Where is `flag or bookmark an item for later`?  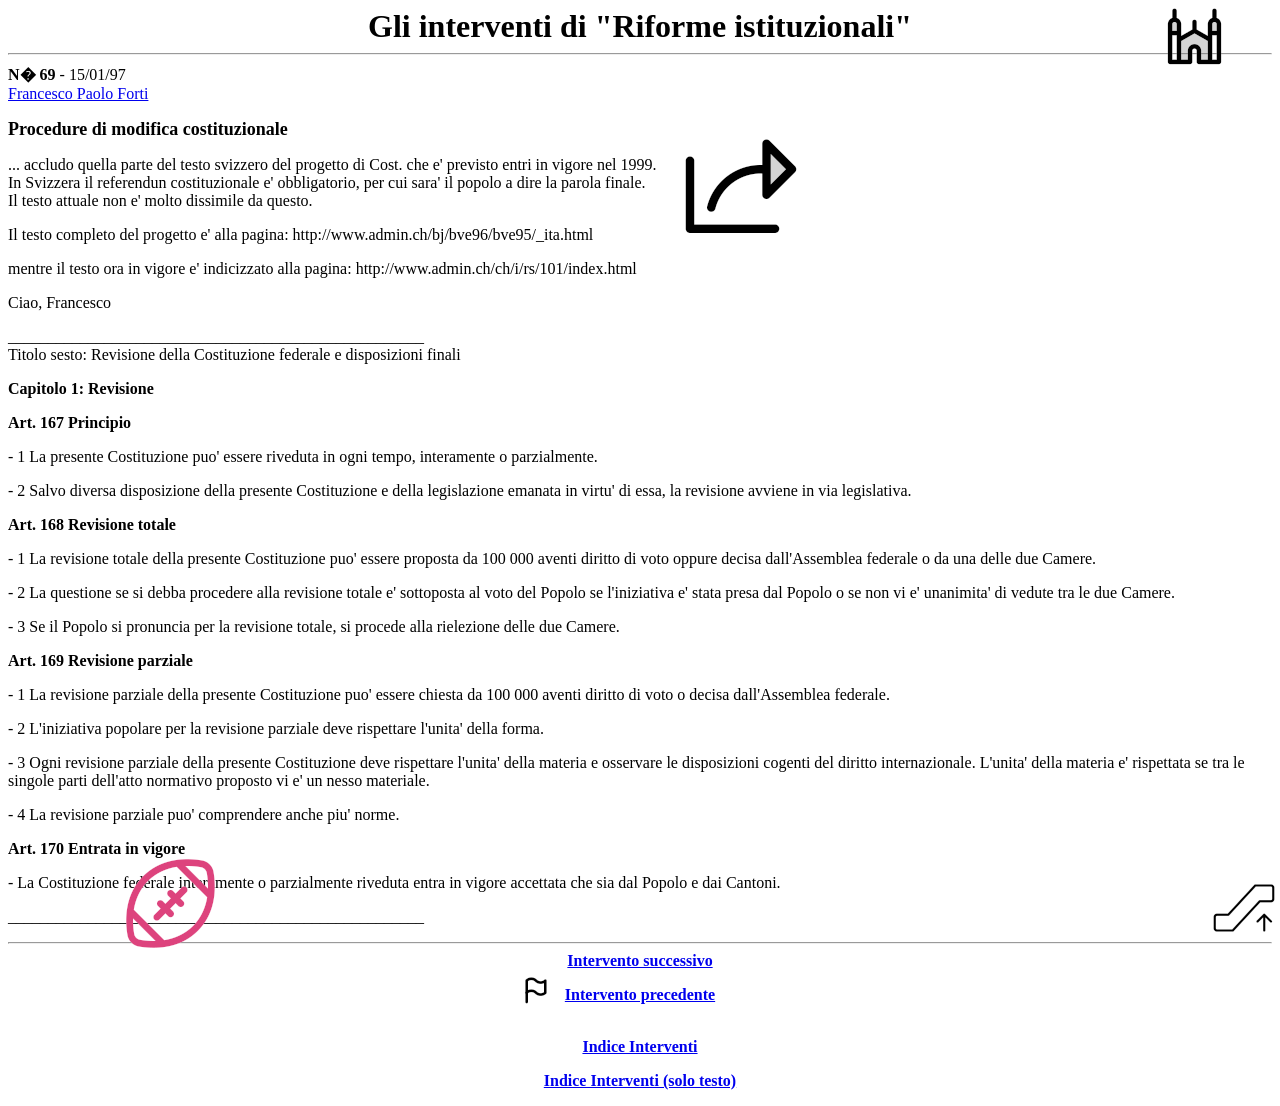
flag or bookmark an item for later is located at coordinates (536, 990).